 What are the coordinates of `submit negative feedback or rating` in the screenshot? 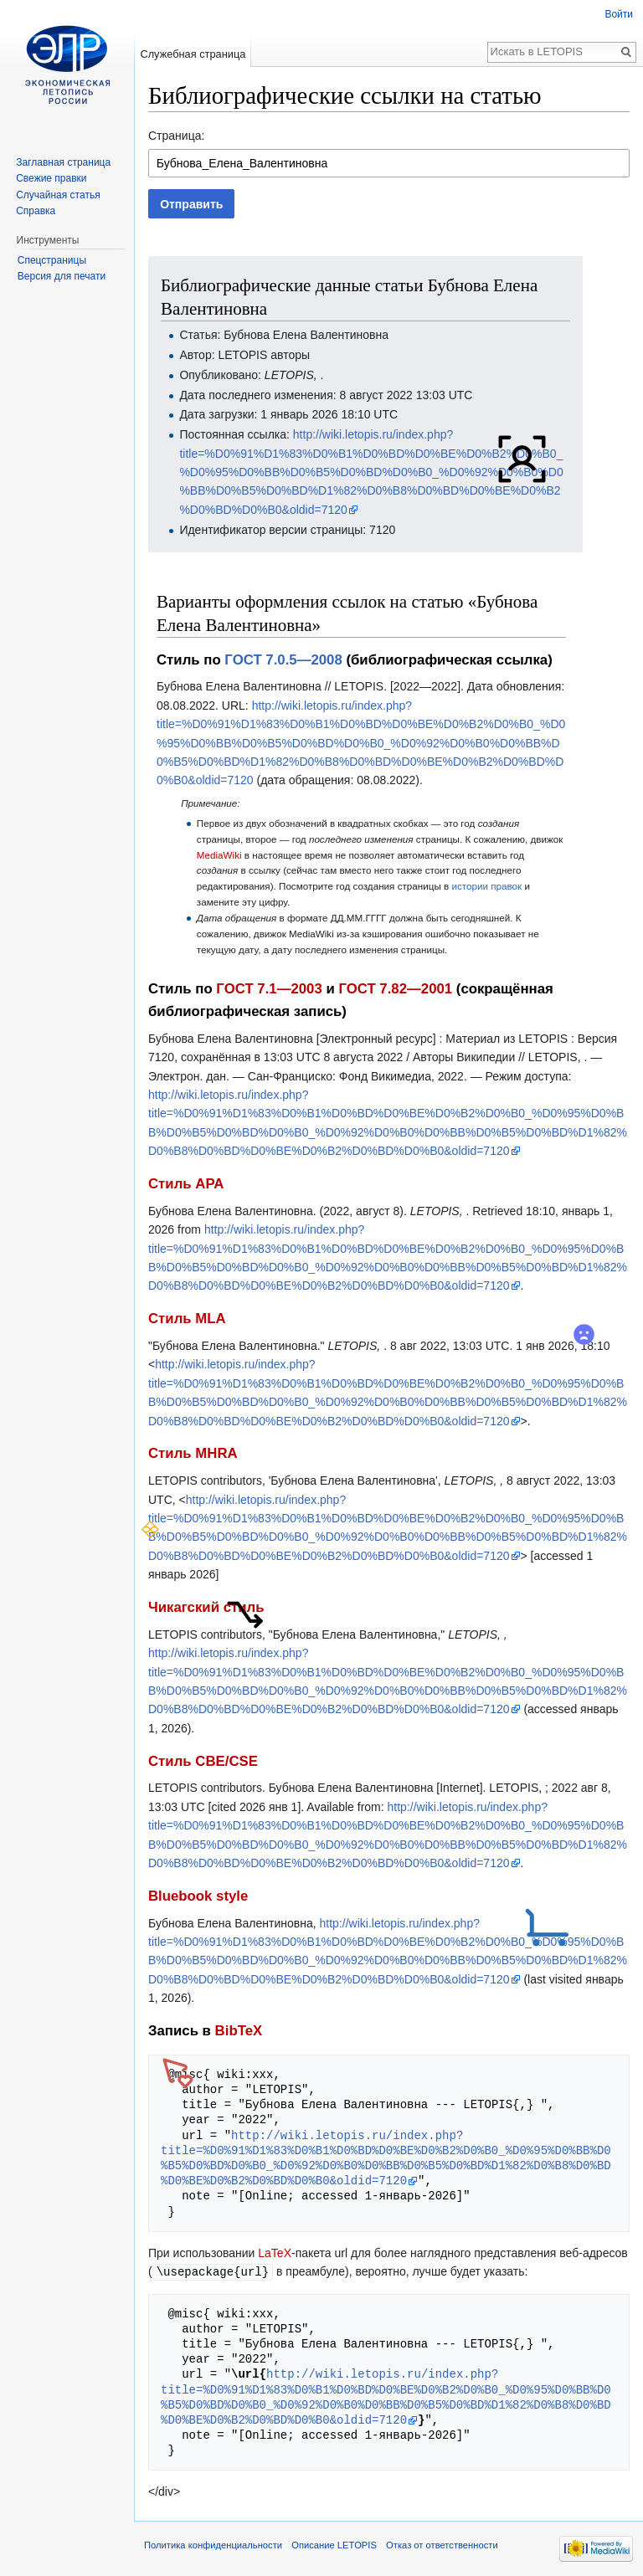 It's located at (584, 1334).